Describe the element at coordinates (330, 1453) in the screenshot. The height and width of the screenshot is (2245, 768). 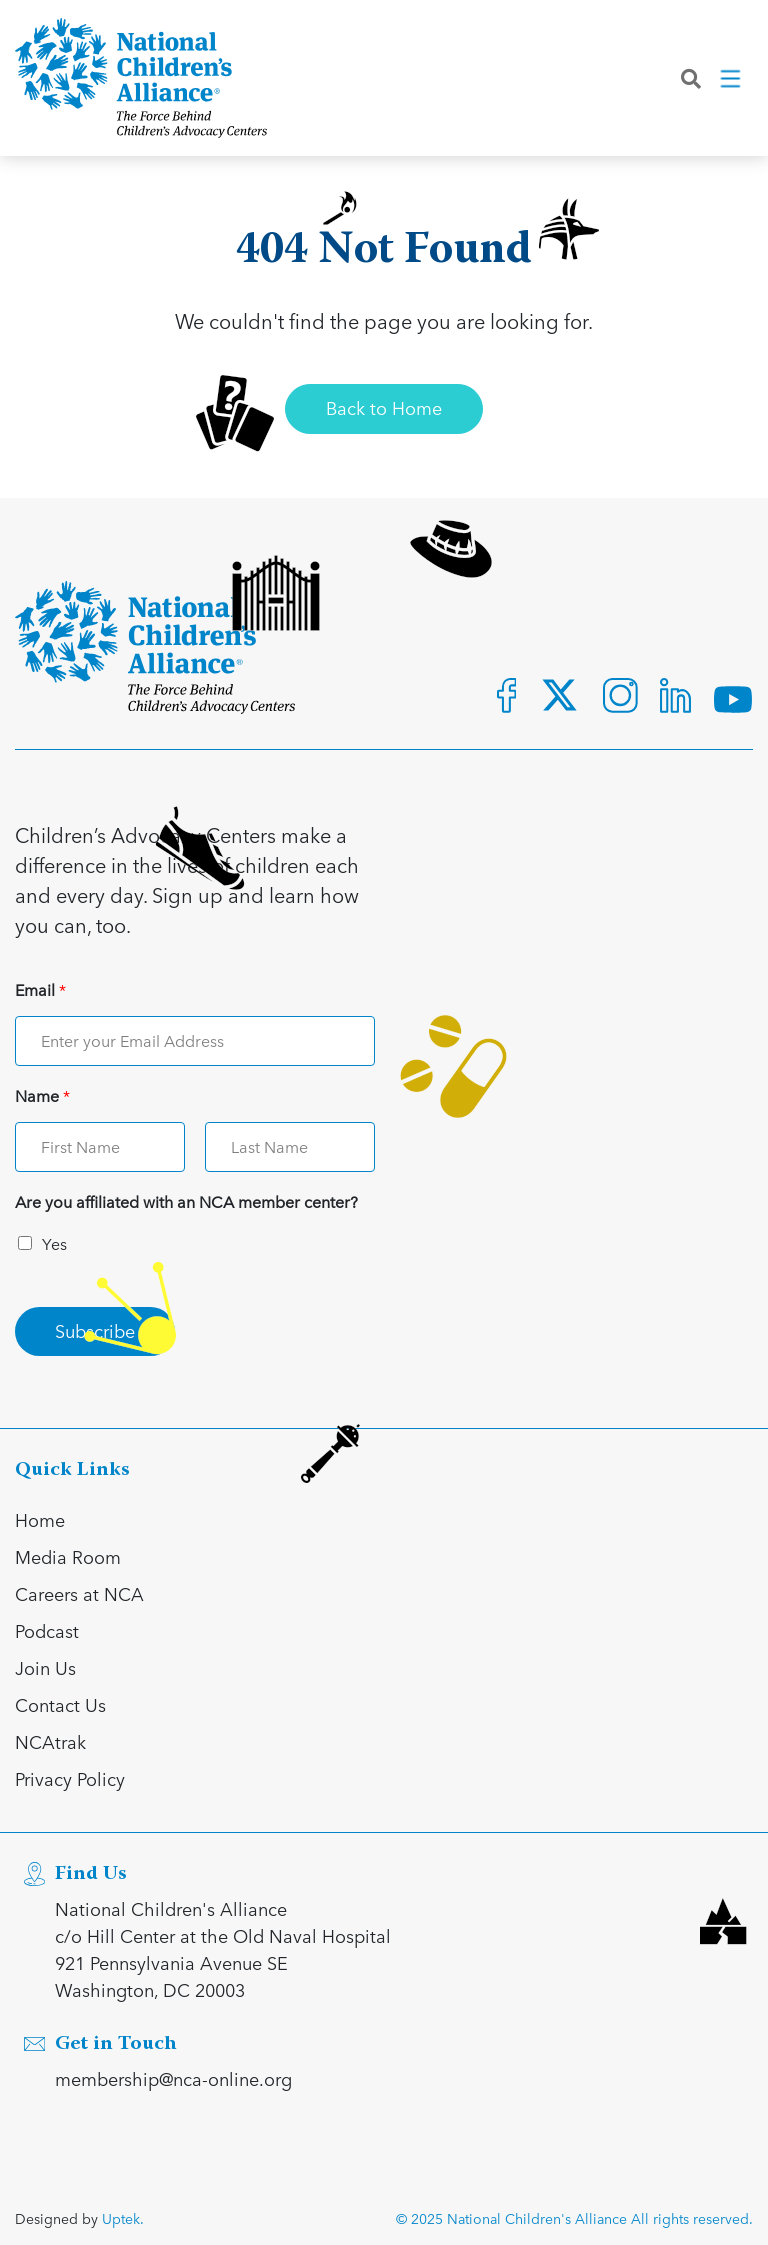
I see `select holy water sprinkler item` at that location.